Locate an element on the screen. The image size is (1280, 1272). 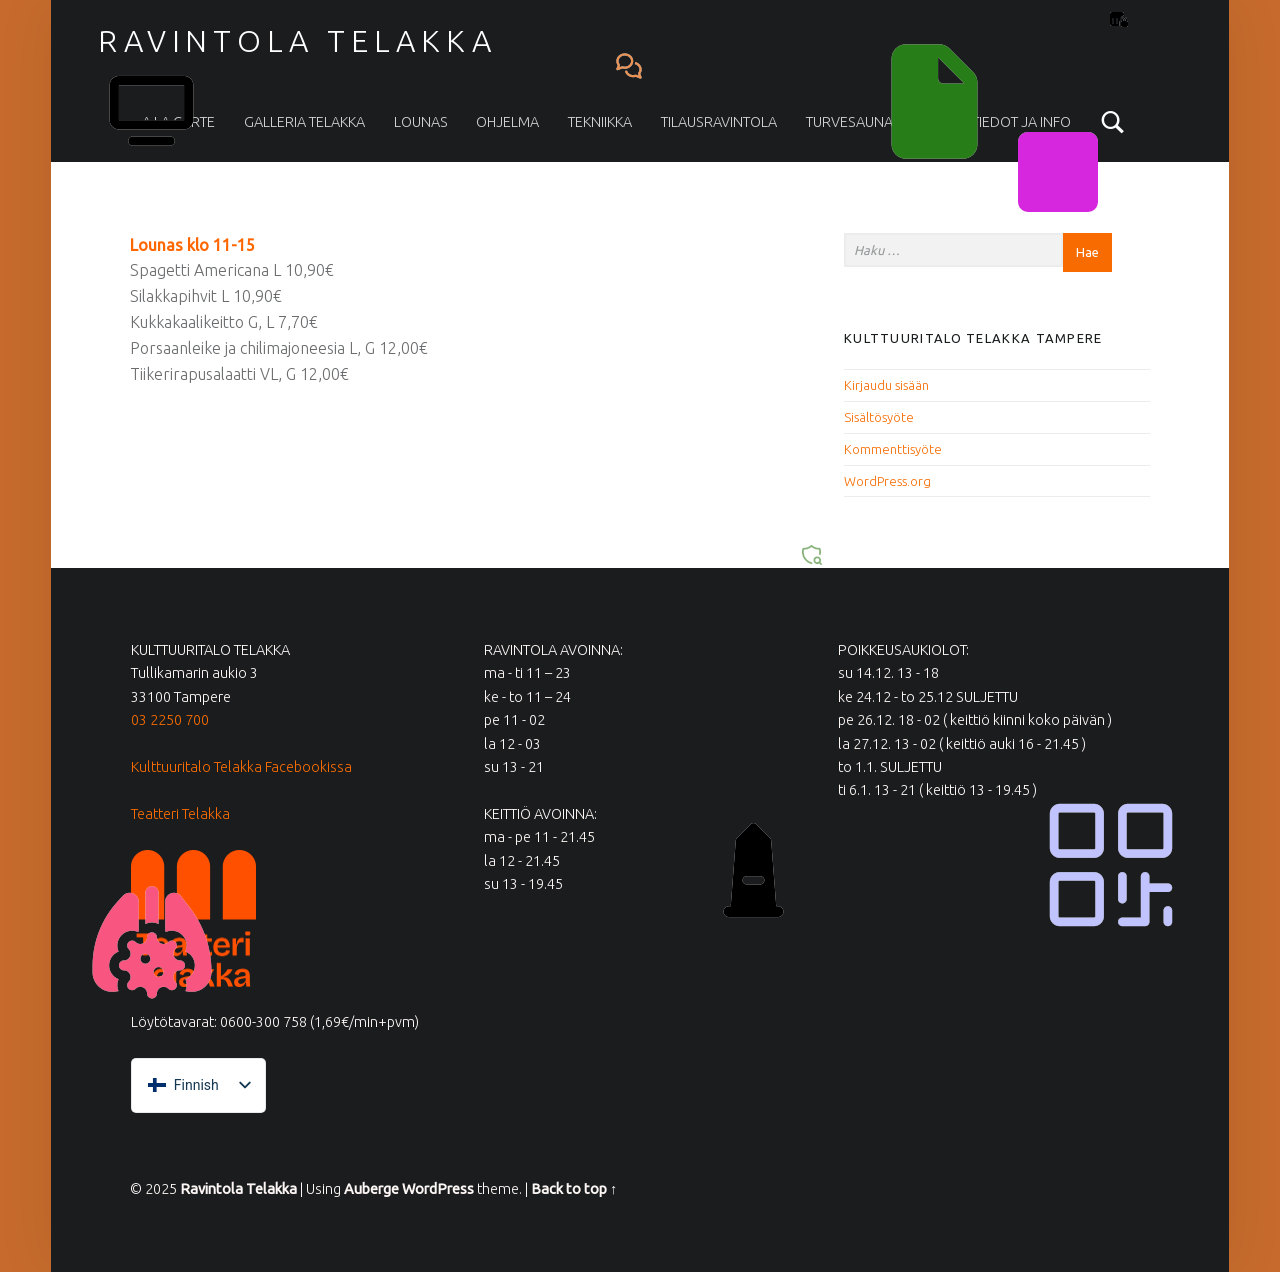
indicates respiratory infection or lung disease is located at coordinates (152, 939).